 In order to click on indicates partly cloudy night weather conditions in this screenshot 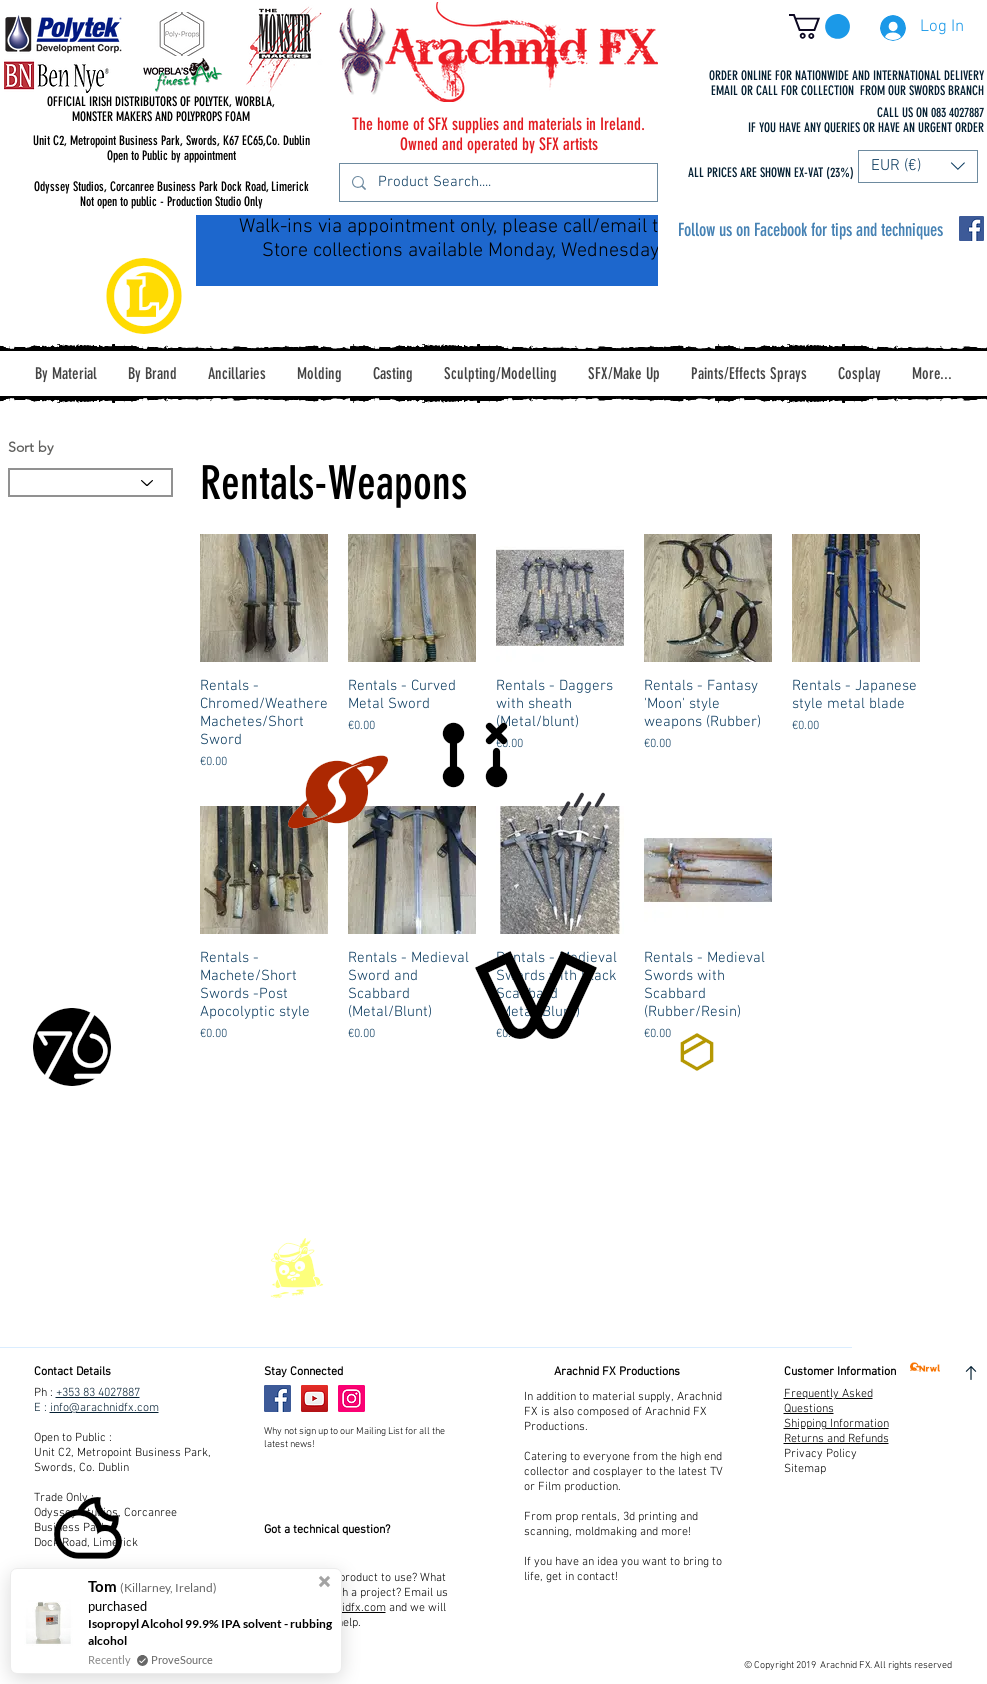, I will do `click(88, 1531)`.